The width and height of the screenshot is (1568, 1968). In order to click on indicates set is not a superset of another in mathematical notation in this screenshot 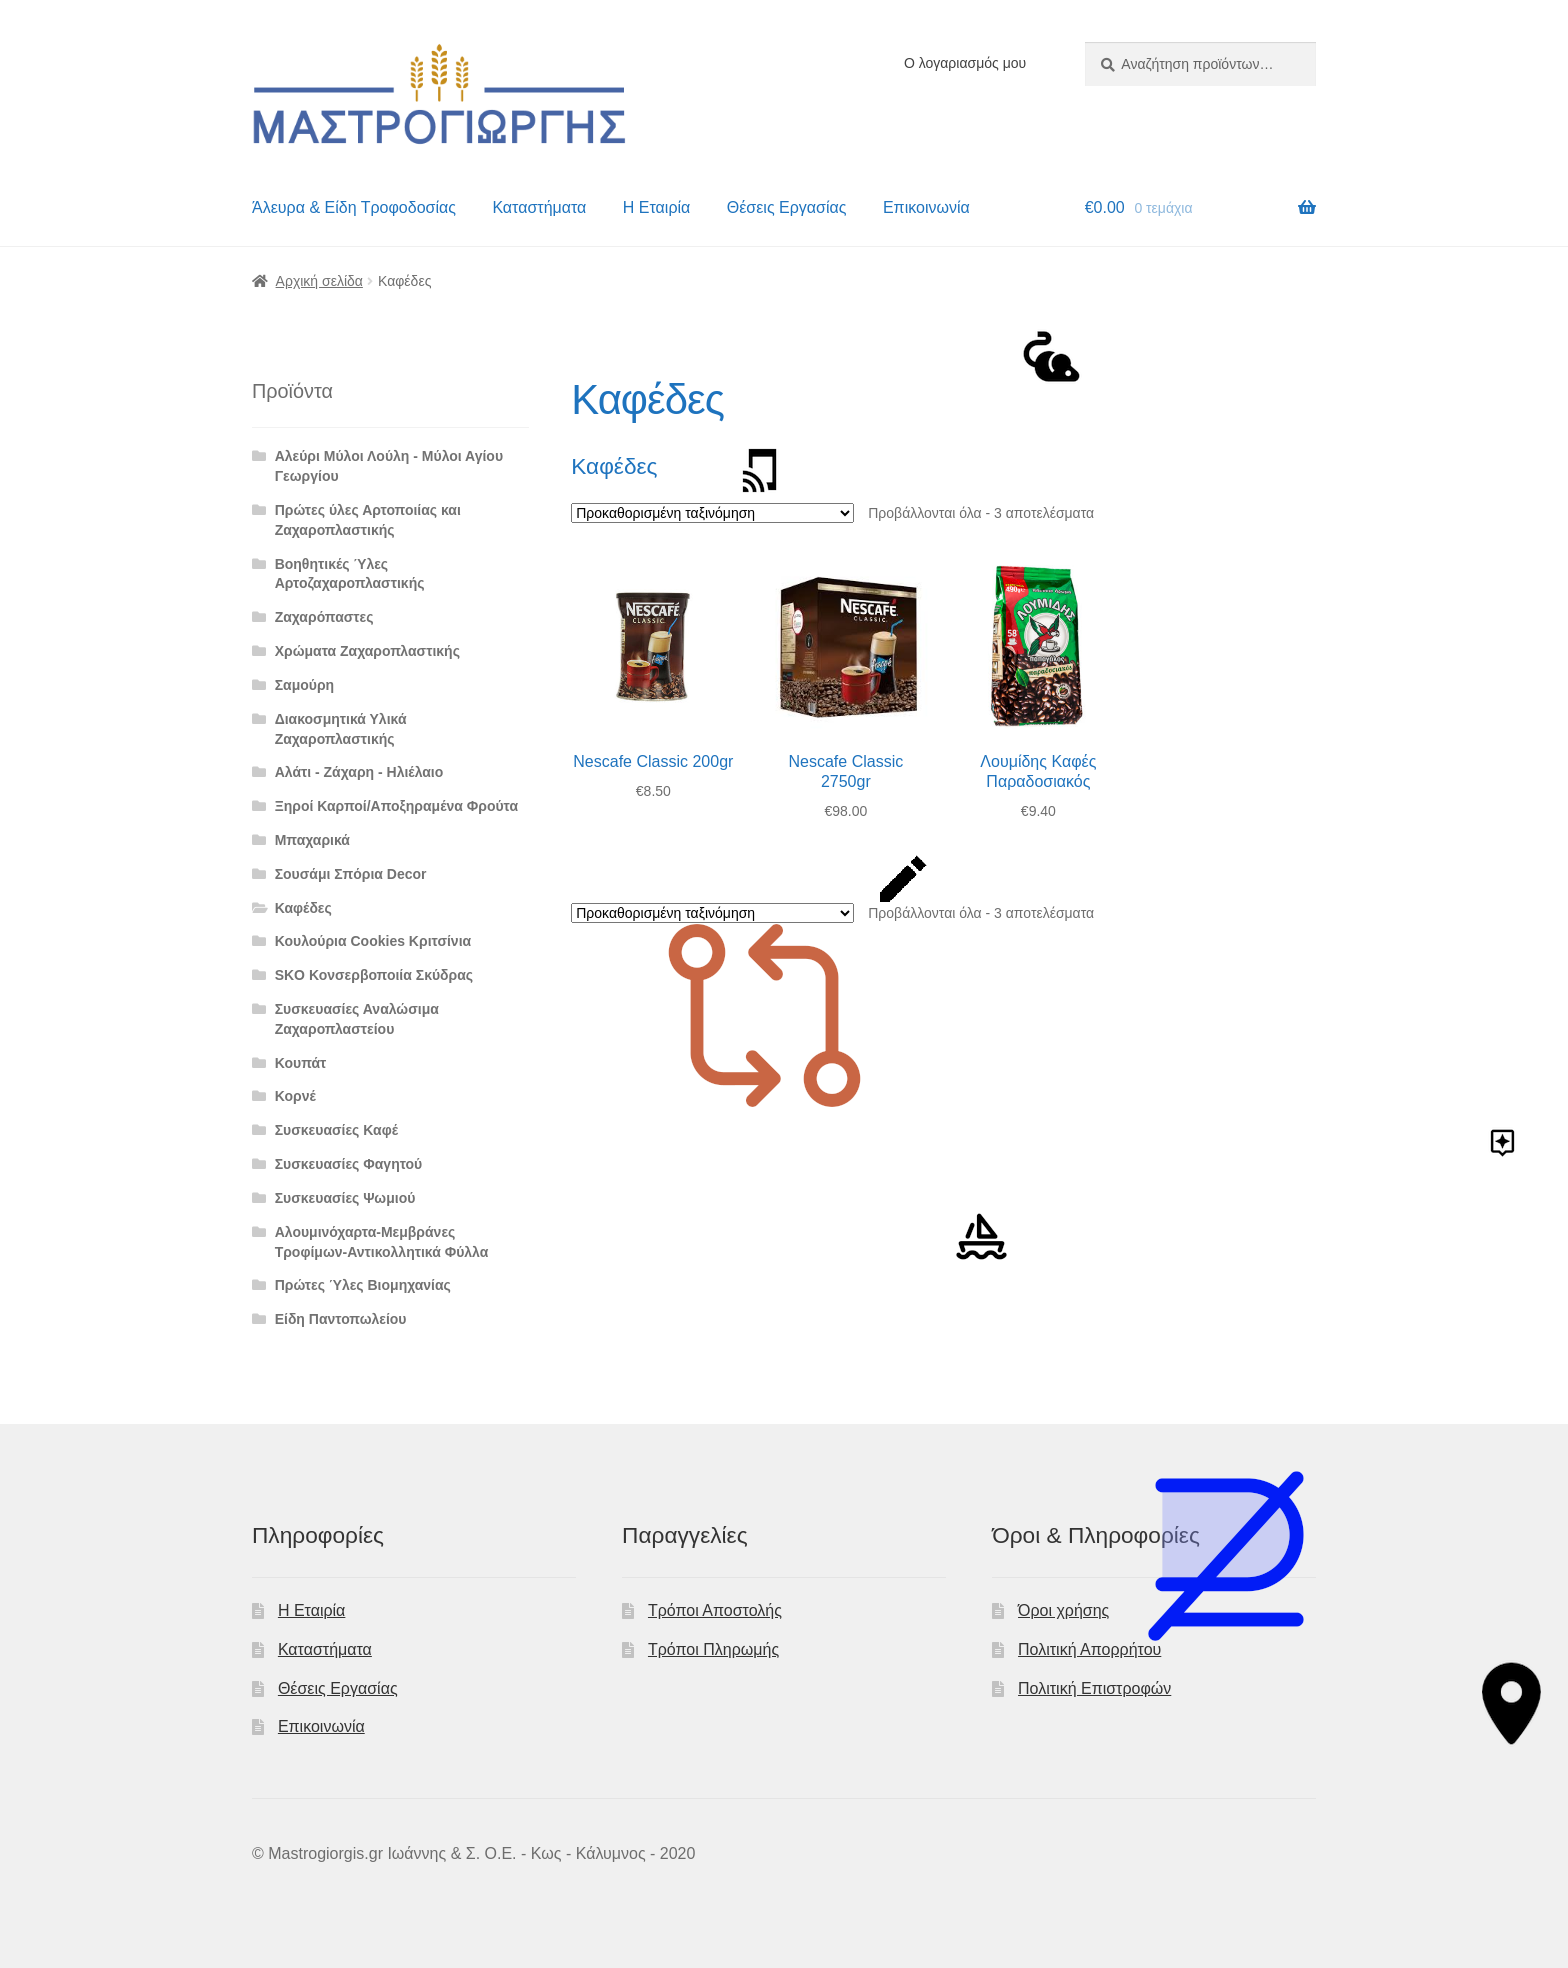, I will do `click(1226, 1556)`.